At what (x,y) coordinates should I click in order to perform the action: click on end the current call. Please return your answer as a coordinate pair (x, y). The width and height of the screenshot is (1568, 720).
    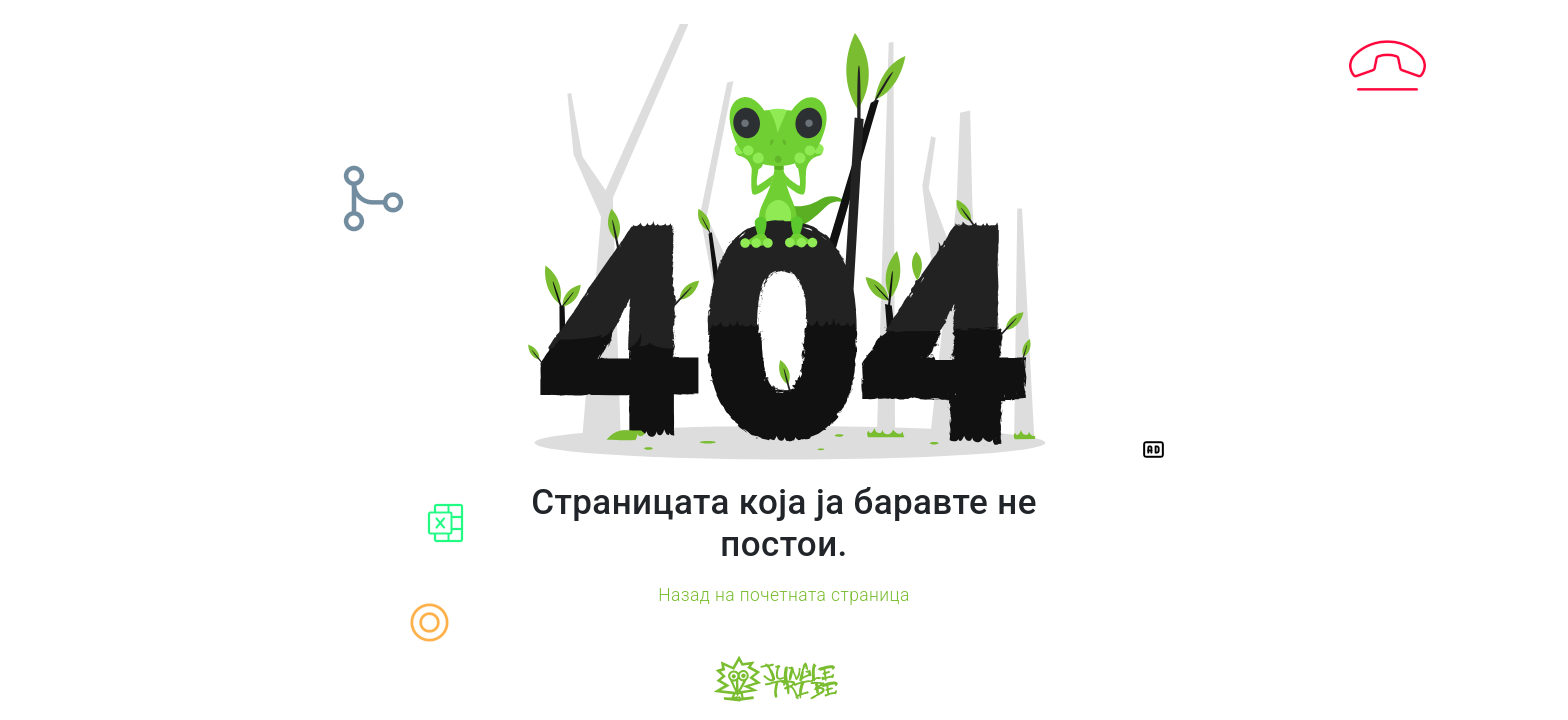
    Looking at the image, I should click on (1387, 65).